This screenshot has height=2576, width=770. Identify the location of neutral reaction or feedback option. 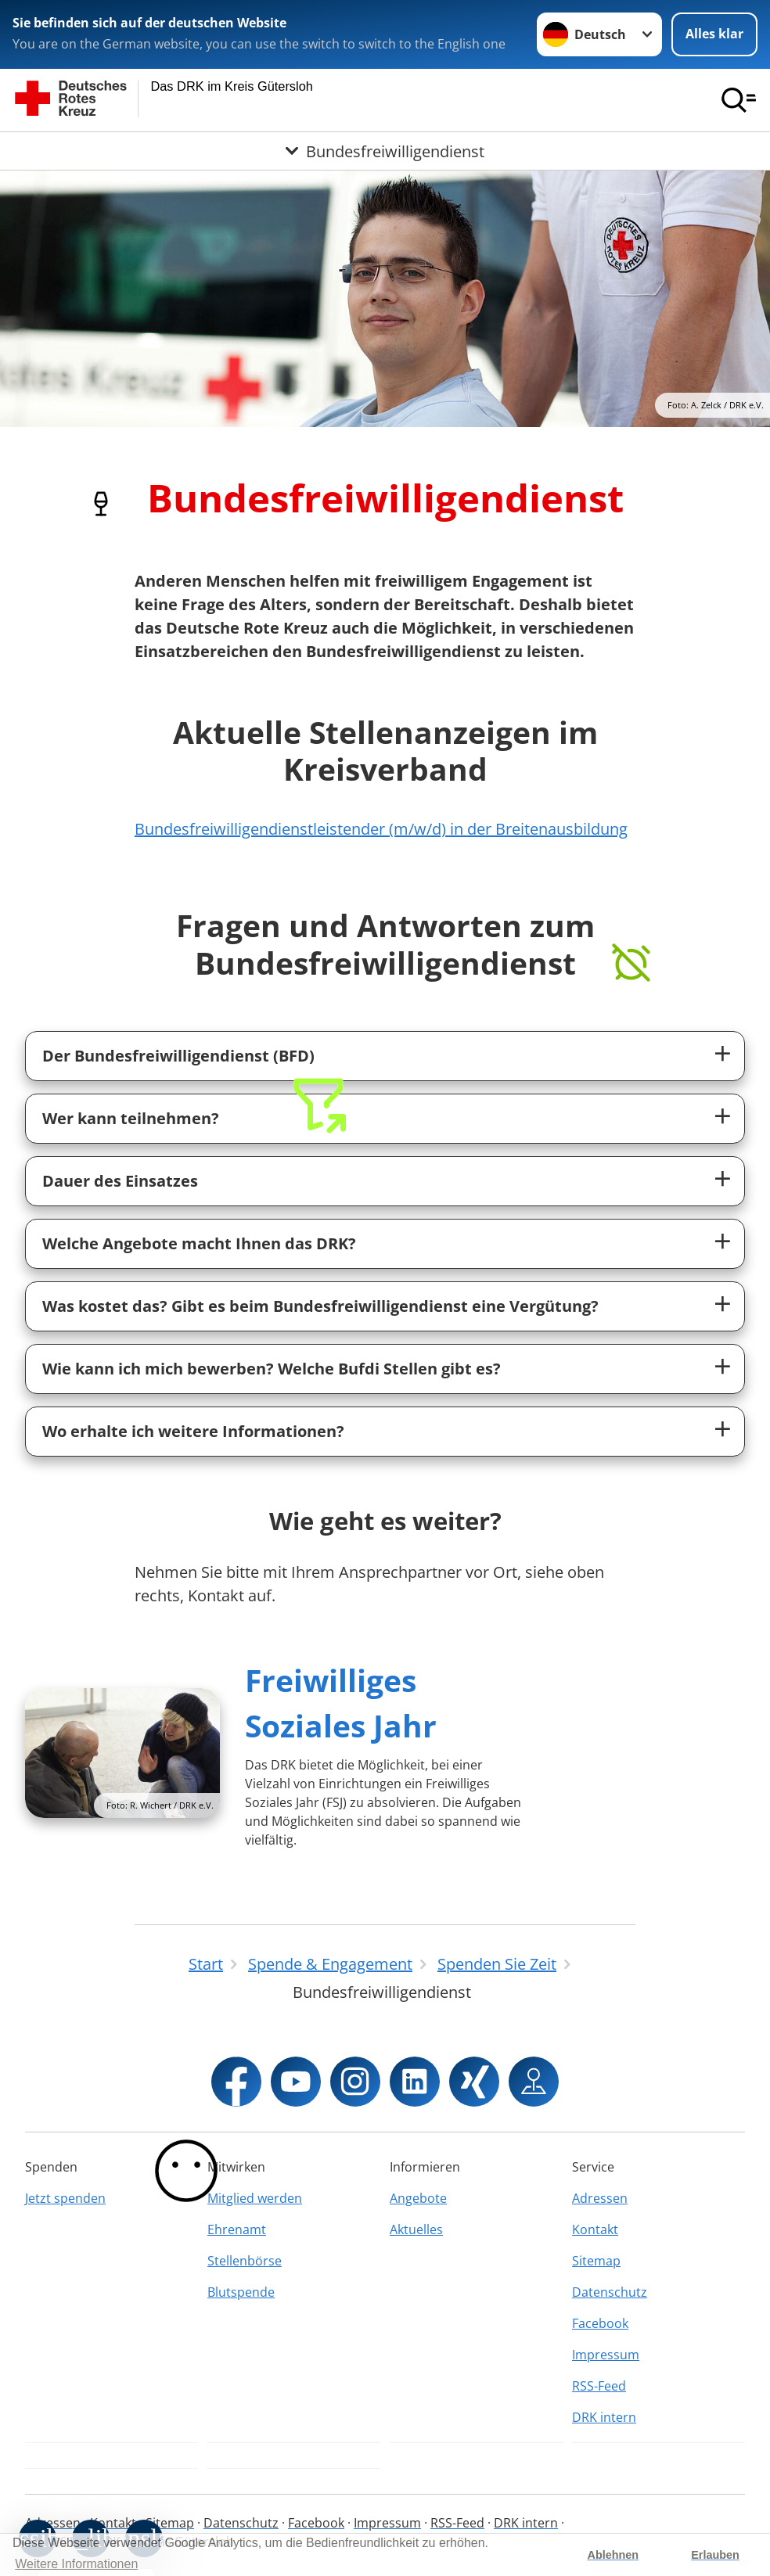
(186, 2171).